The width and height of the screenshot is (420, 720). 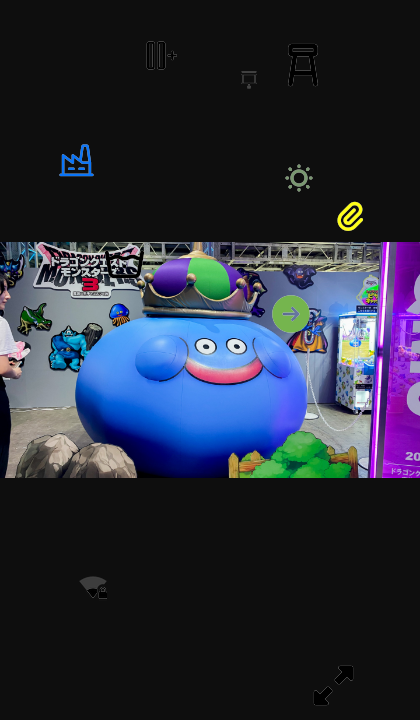 What do you see at coordinates (299, 178) in the screenshot?
I see `decrease screen brightness` at bounding box center [299, 178].